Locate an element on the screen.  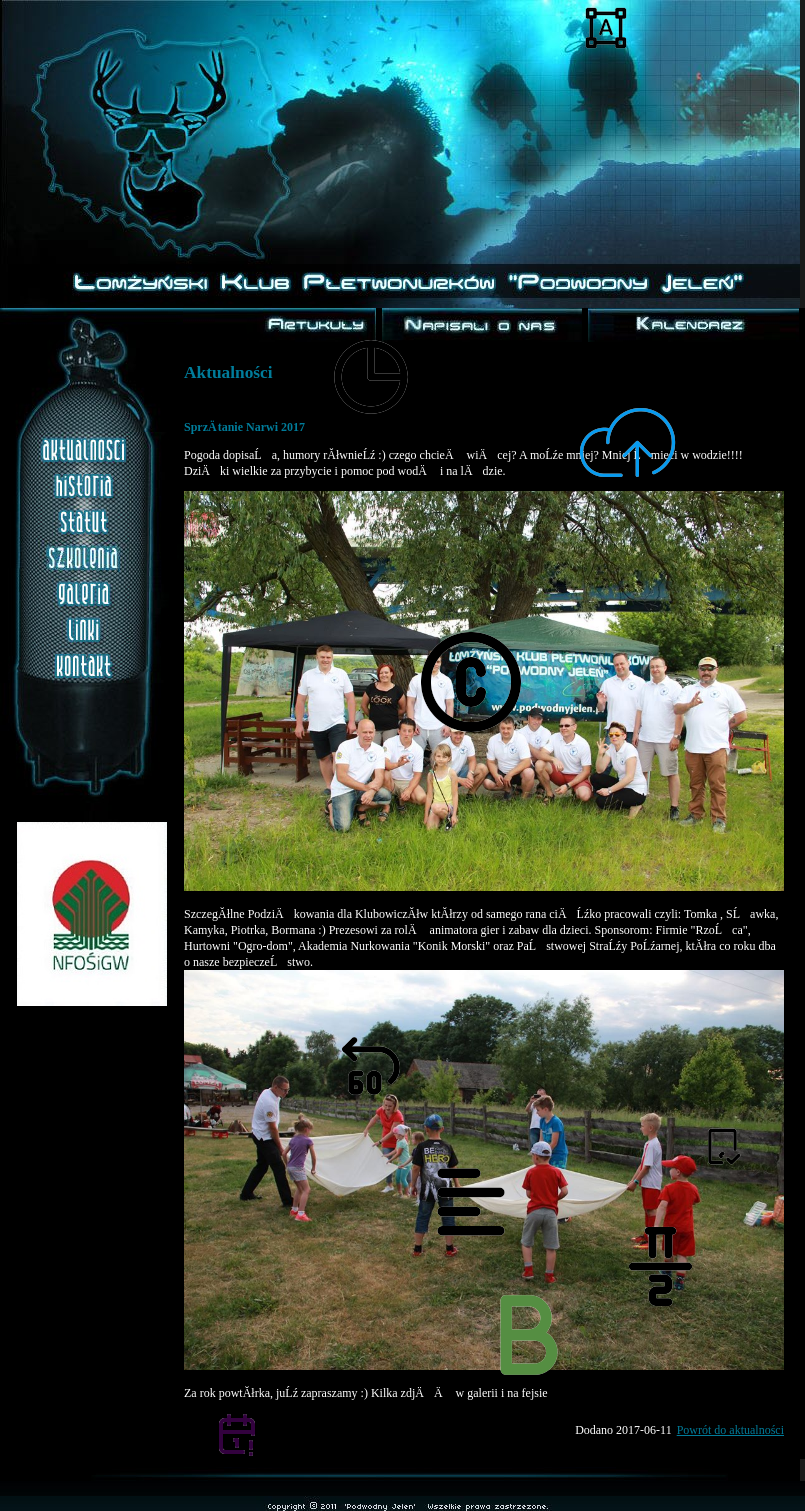
represents the mathematical constant π/2 (pi divided by 2) is located at coordinates (660, 1266).